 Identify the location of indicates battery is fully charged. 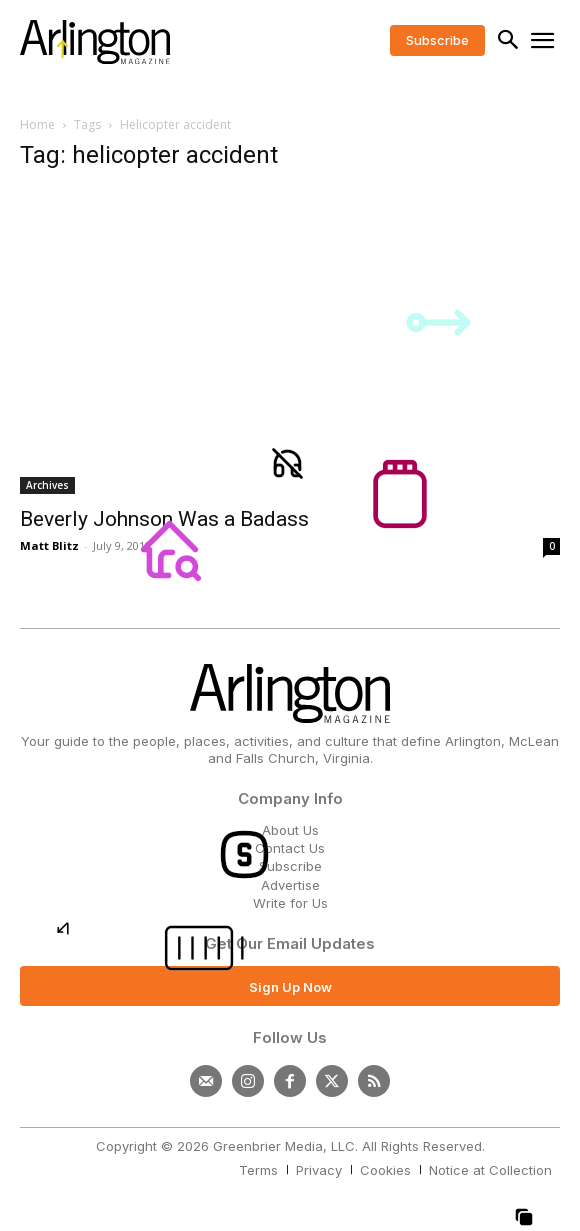
(203, 948).